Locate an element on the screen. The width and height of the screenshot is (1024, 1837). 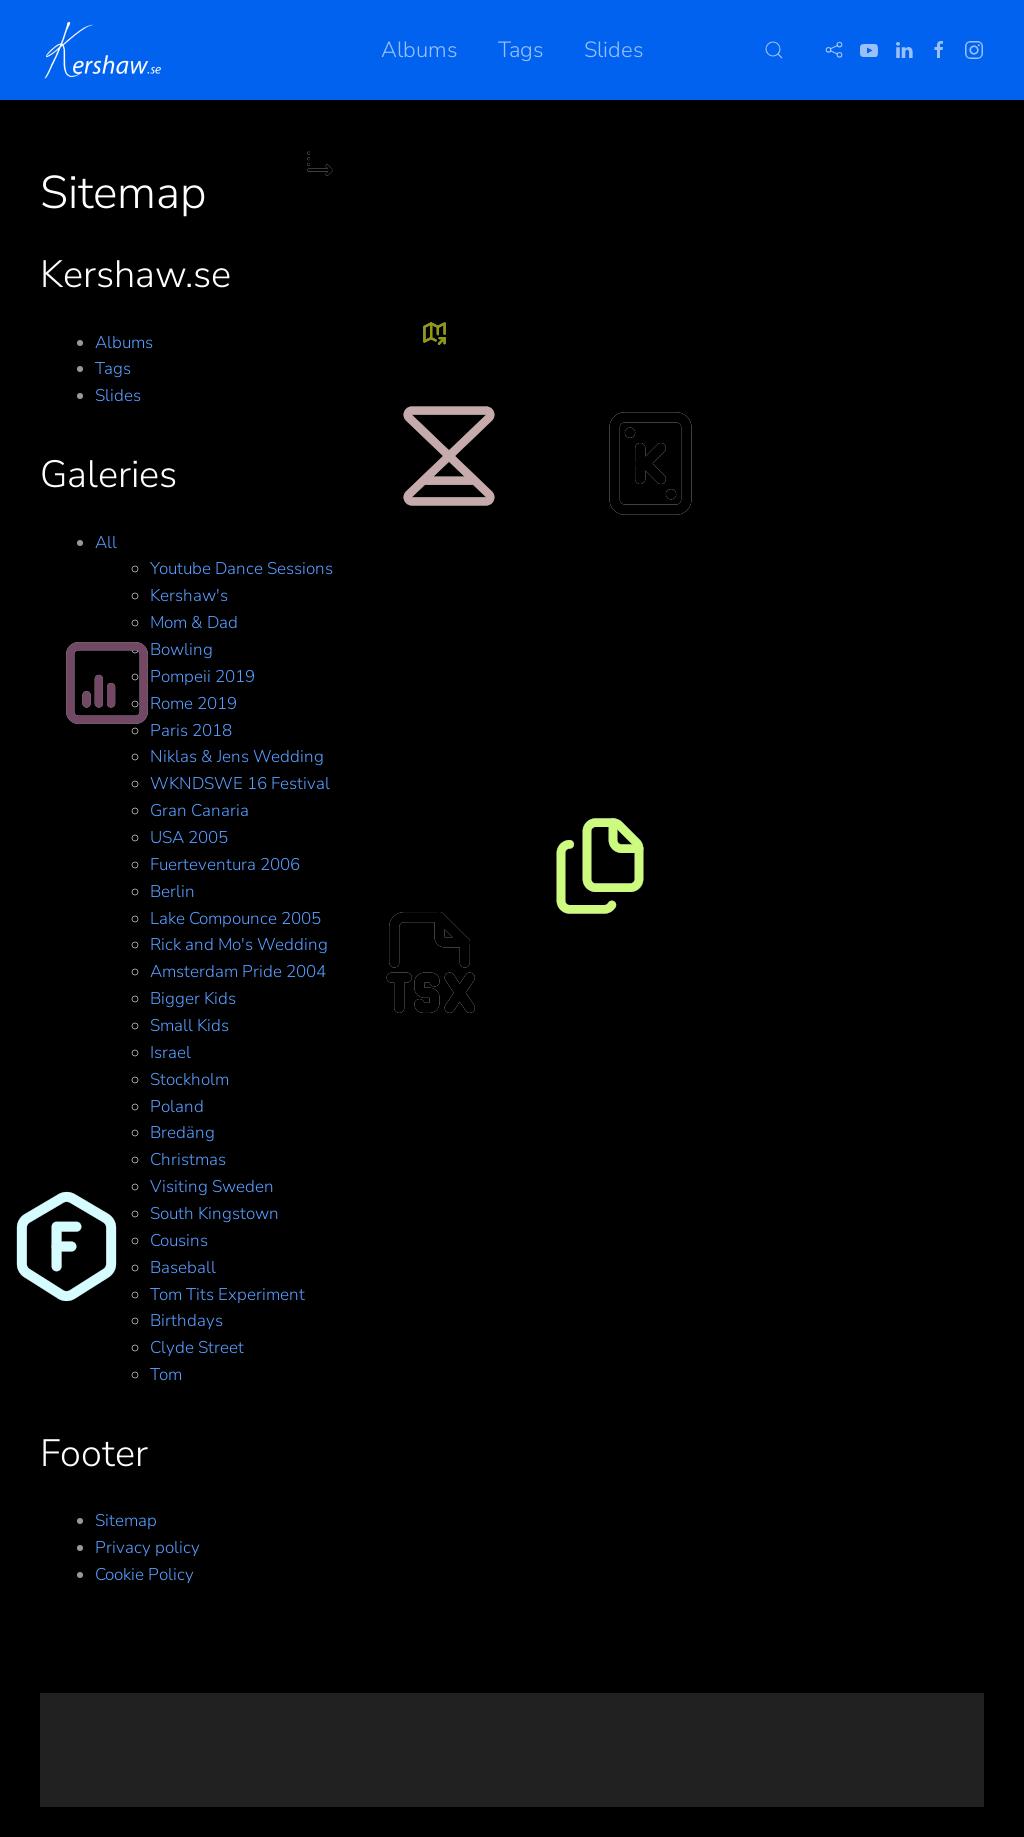
share your current location is located at coordinates (434, 332).